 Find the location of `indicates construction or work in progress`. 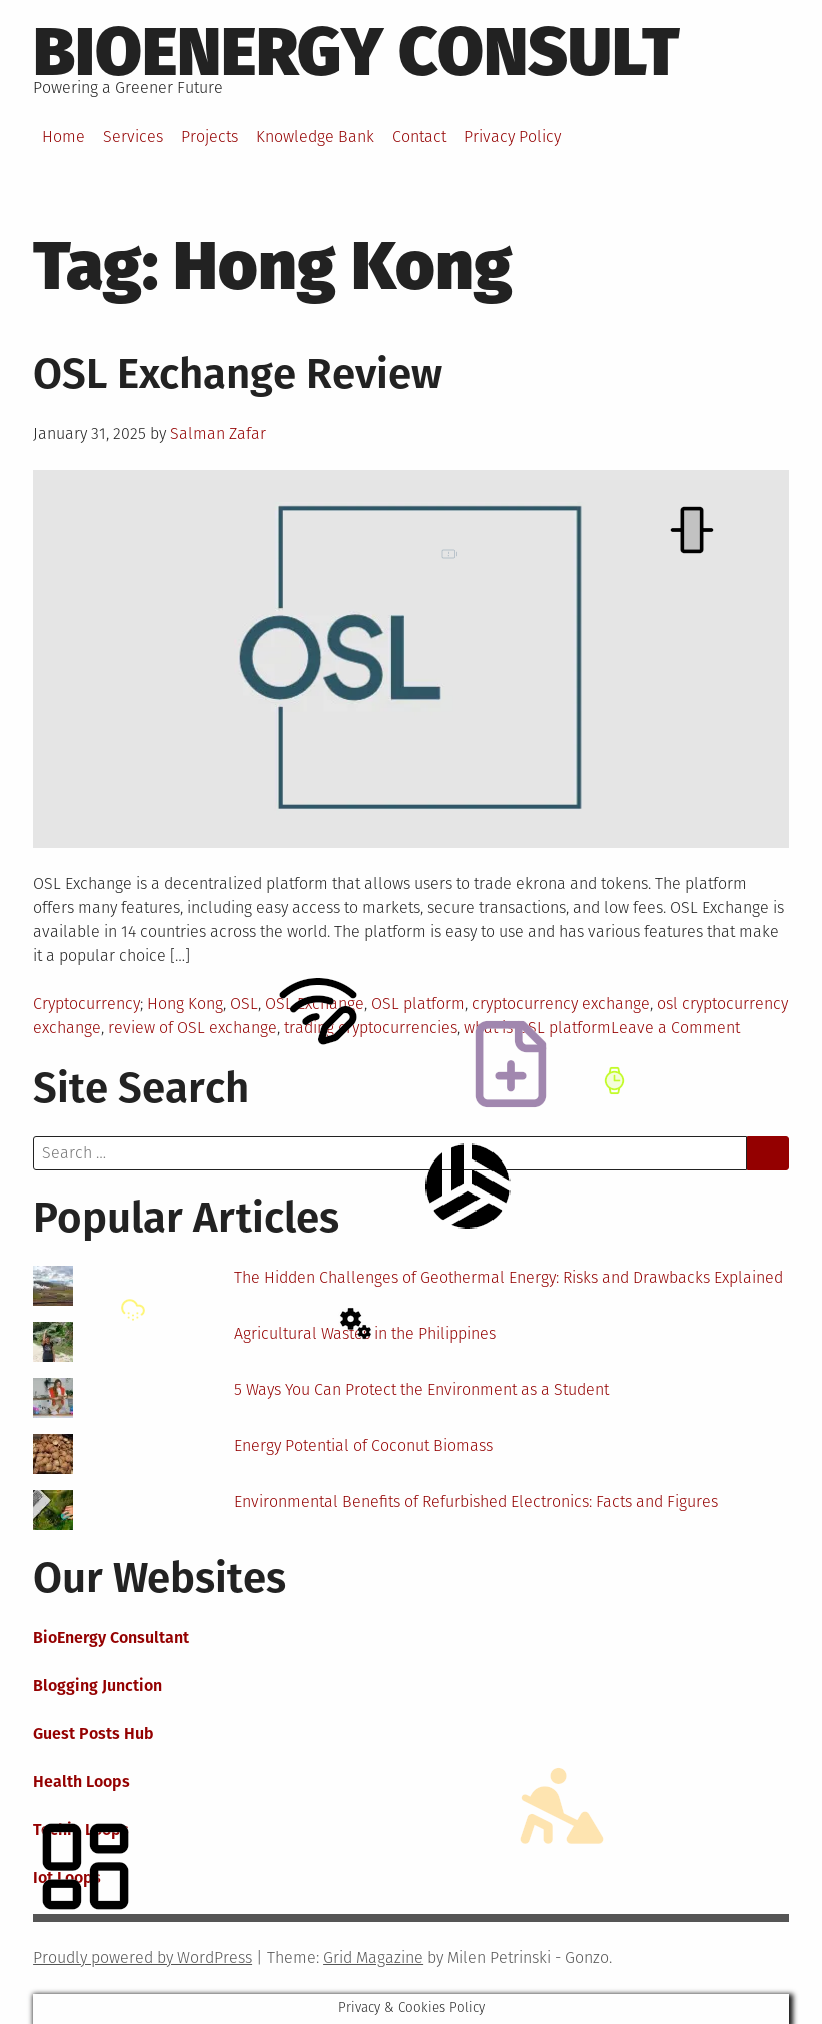

indicates construction or work in progress is located at coordinates (562, 1807).